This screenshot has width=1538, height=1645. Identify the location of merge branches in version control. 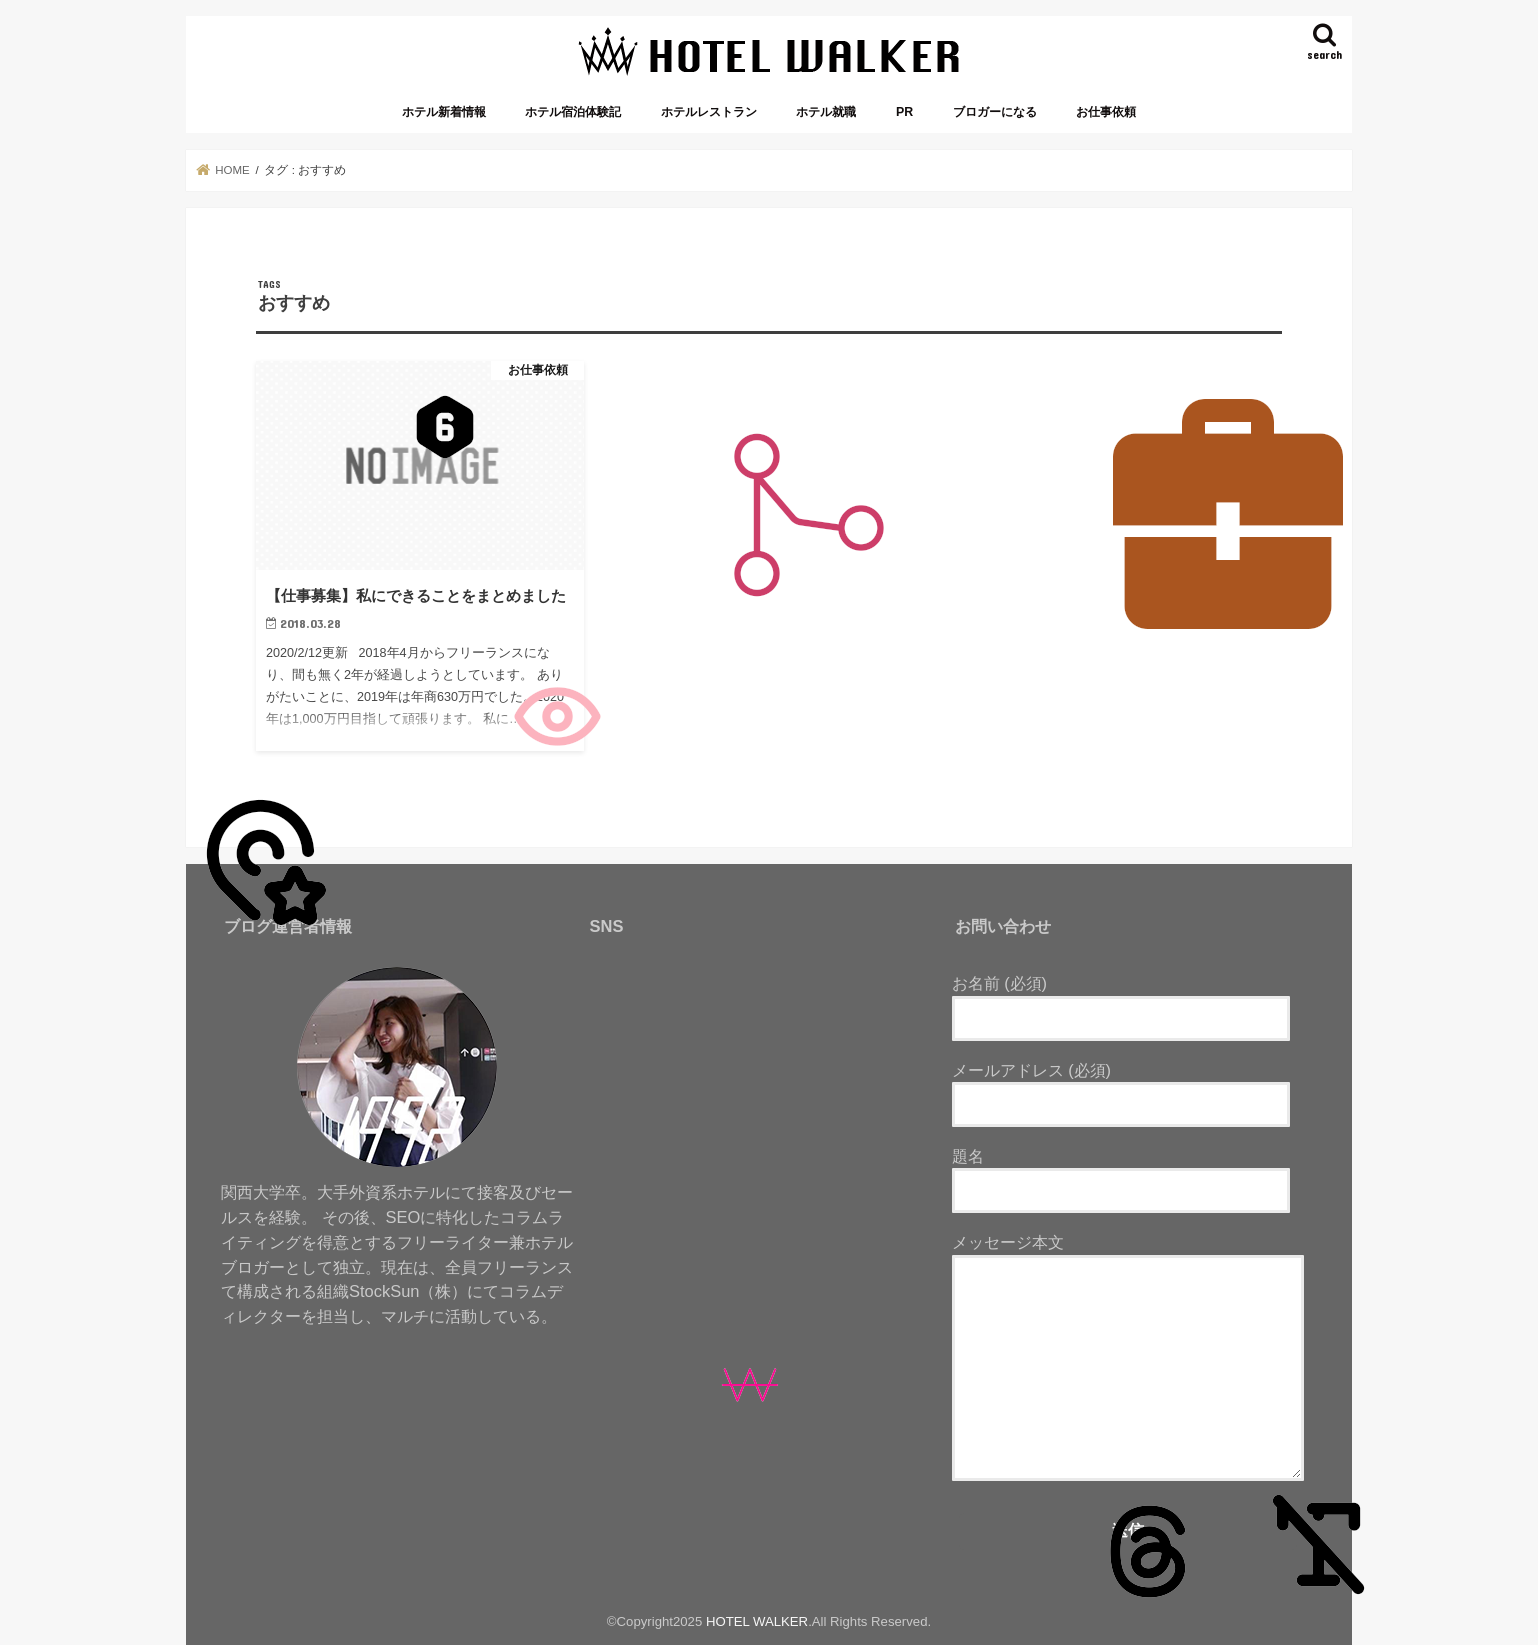
(796, 515).